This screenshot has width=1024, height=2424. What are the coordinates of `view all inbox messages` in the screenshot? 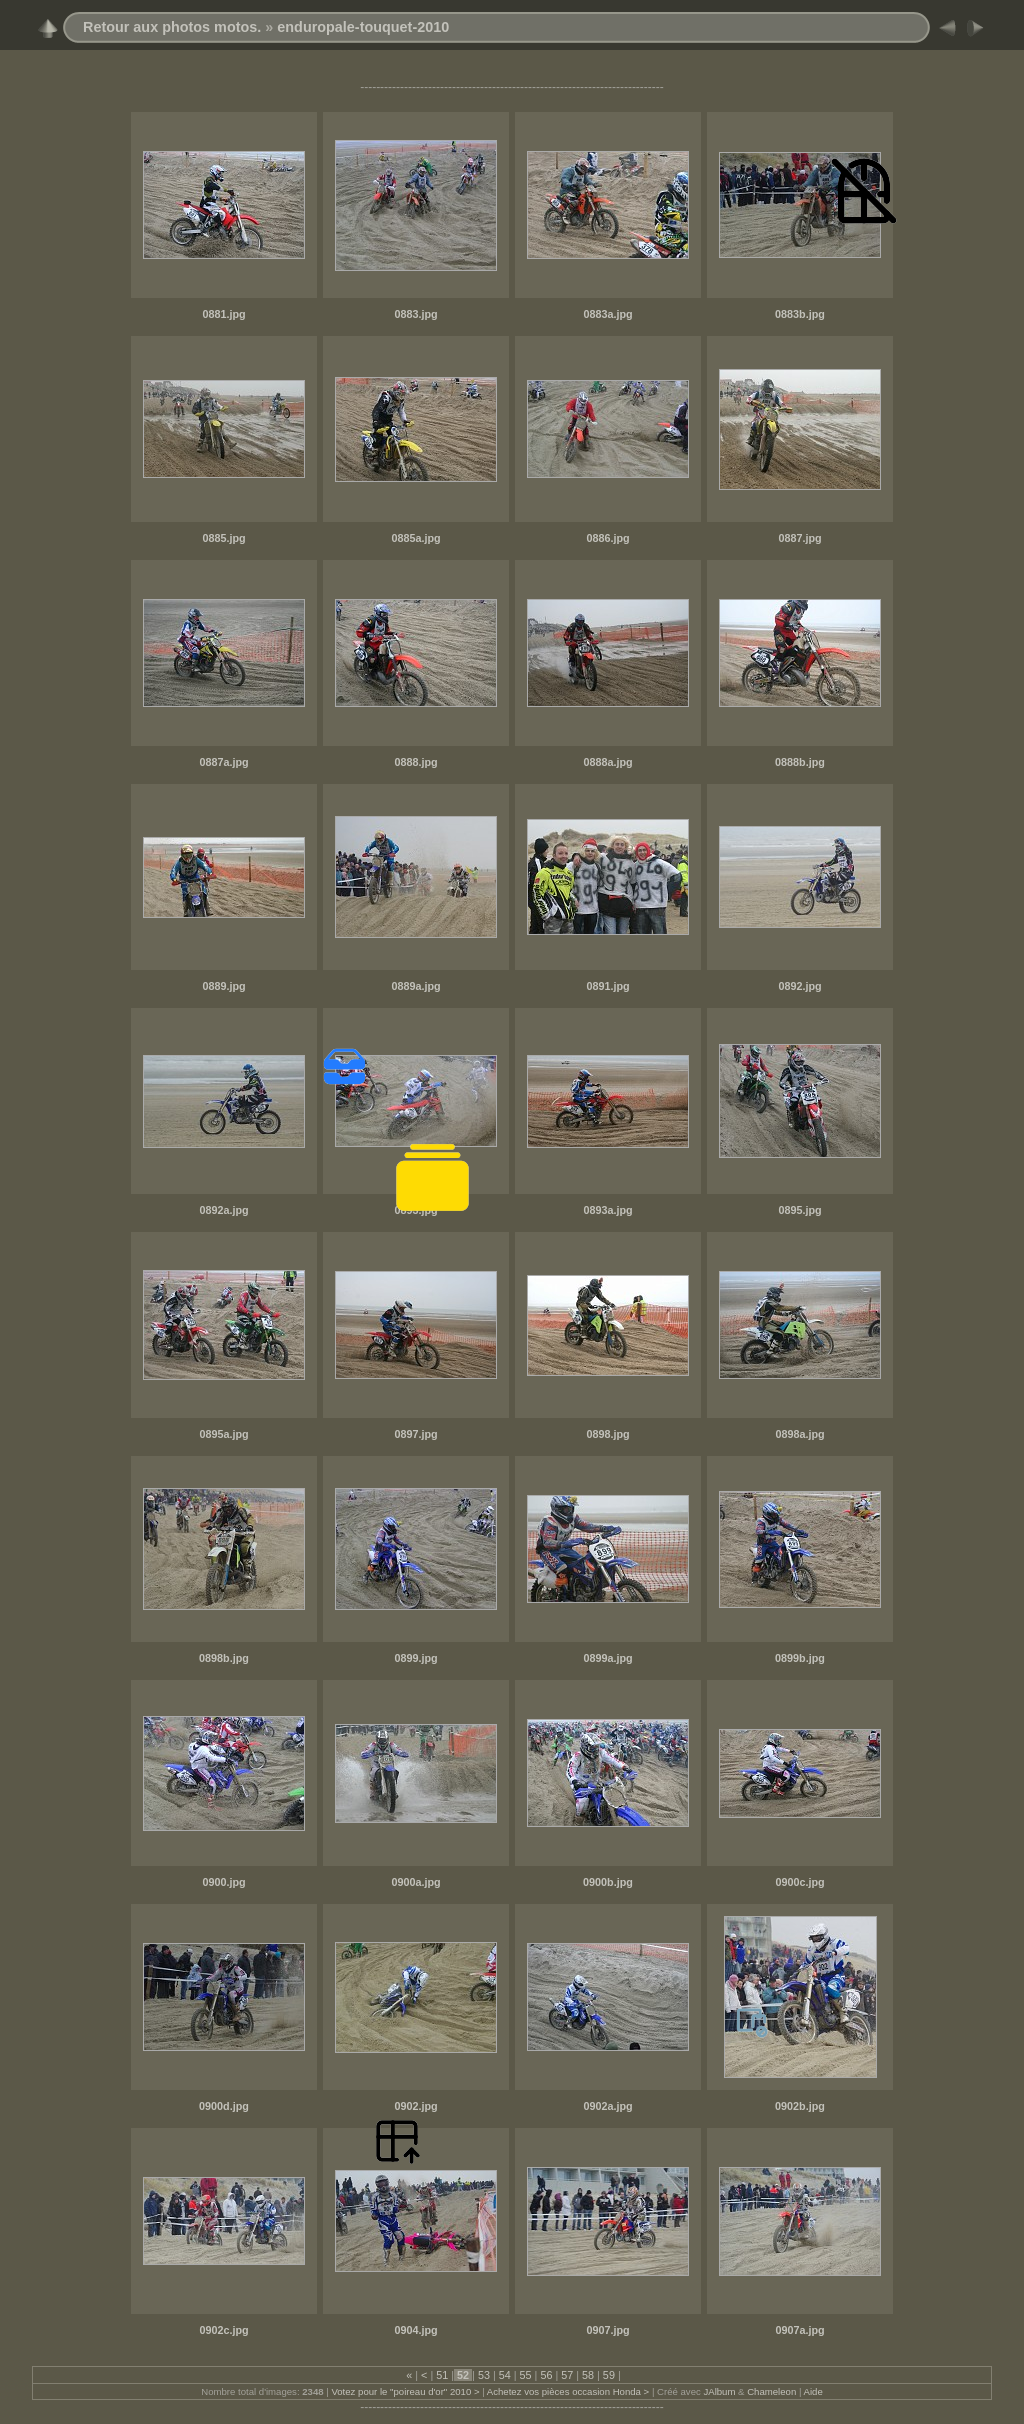 It's located at (344, 1066).